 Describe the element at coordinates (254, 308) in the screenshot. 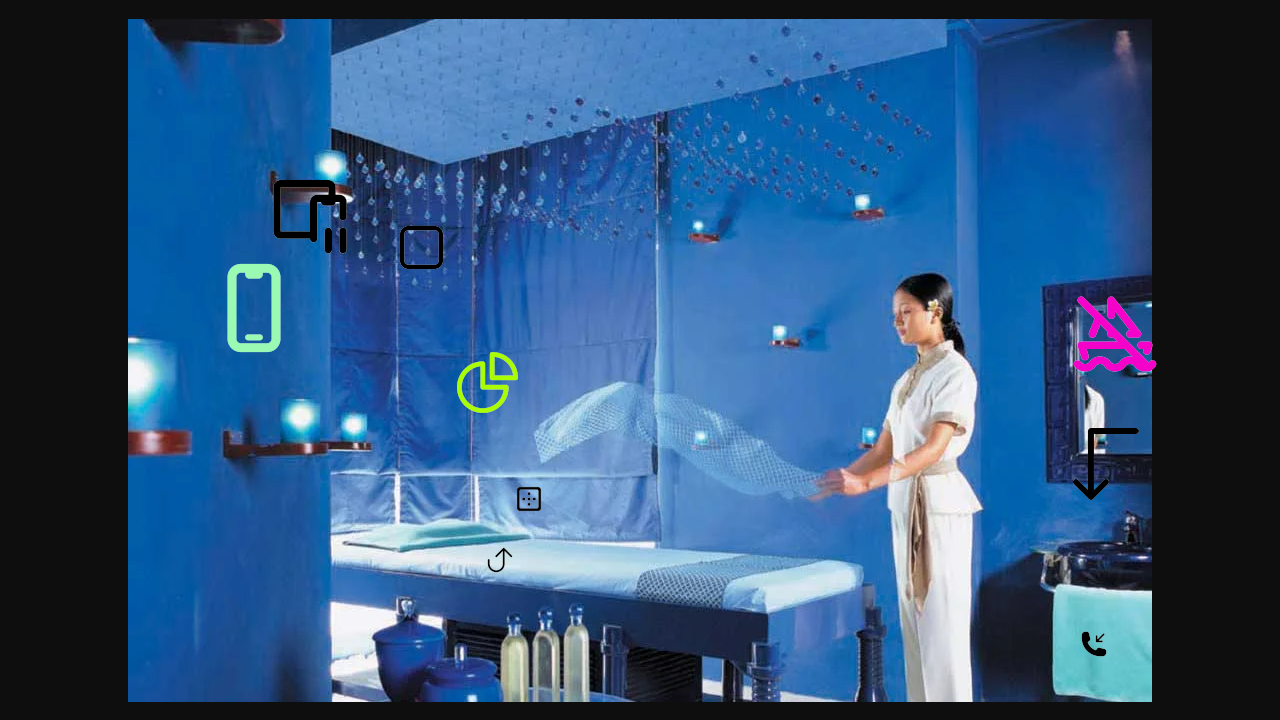

I see `access mobile device settings` at that location.